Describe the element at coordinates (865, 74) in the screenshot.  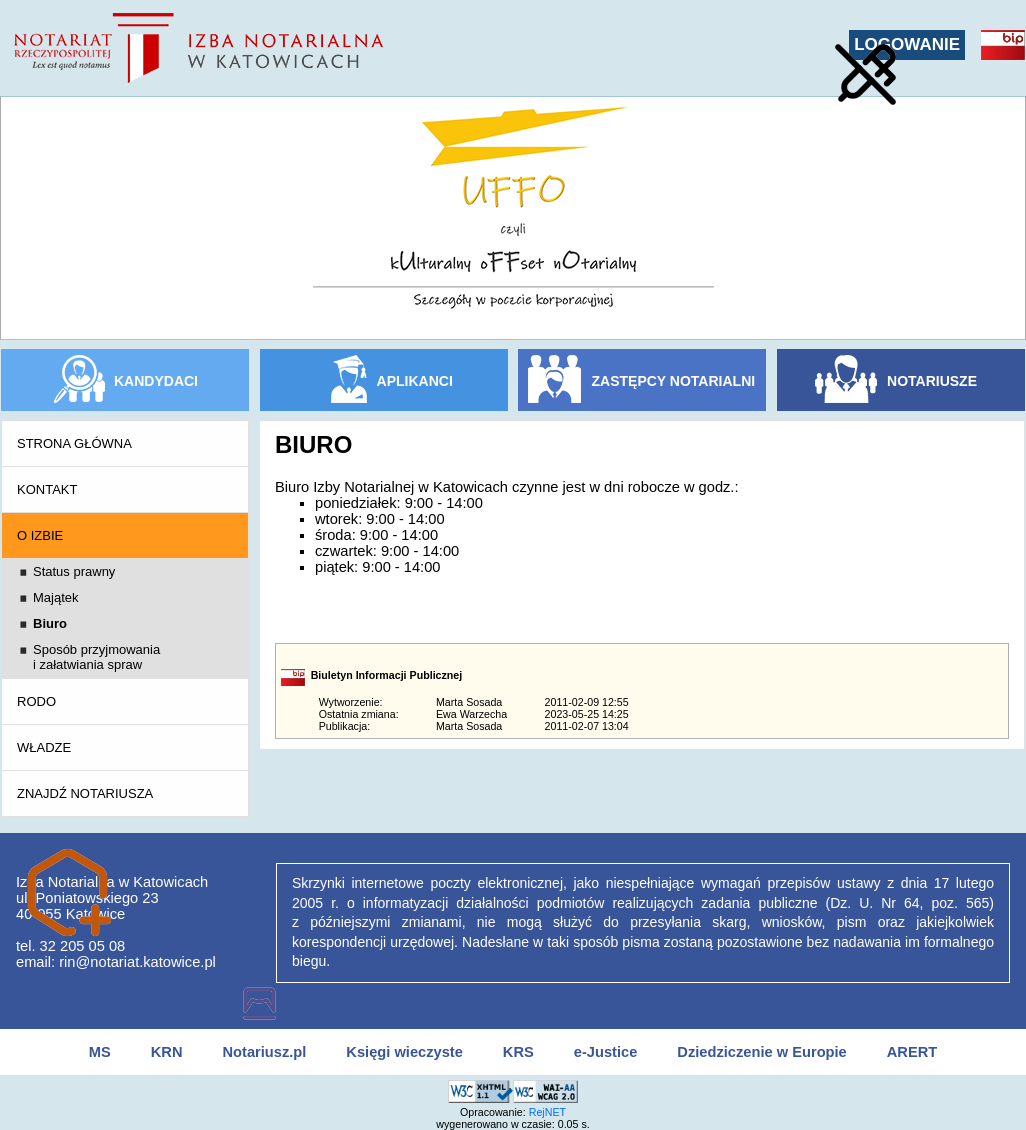
I see `editing disabled` at that location.